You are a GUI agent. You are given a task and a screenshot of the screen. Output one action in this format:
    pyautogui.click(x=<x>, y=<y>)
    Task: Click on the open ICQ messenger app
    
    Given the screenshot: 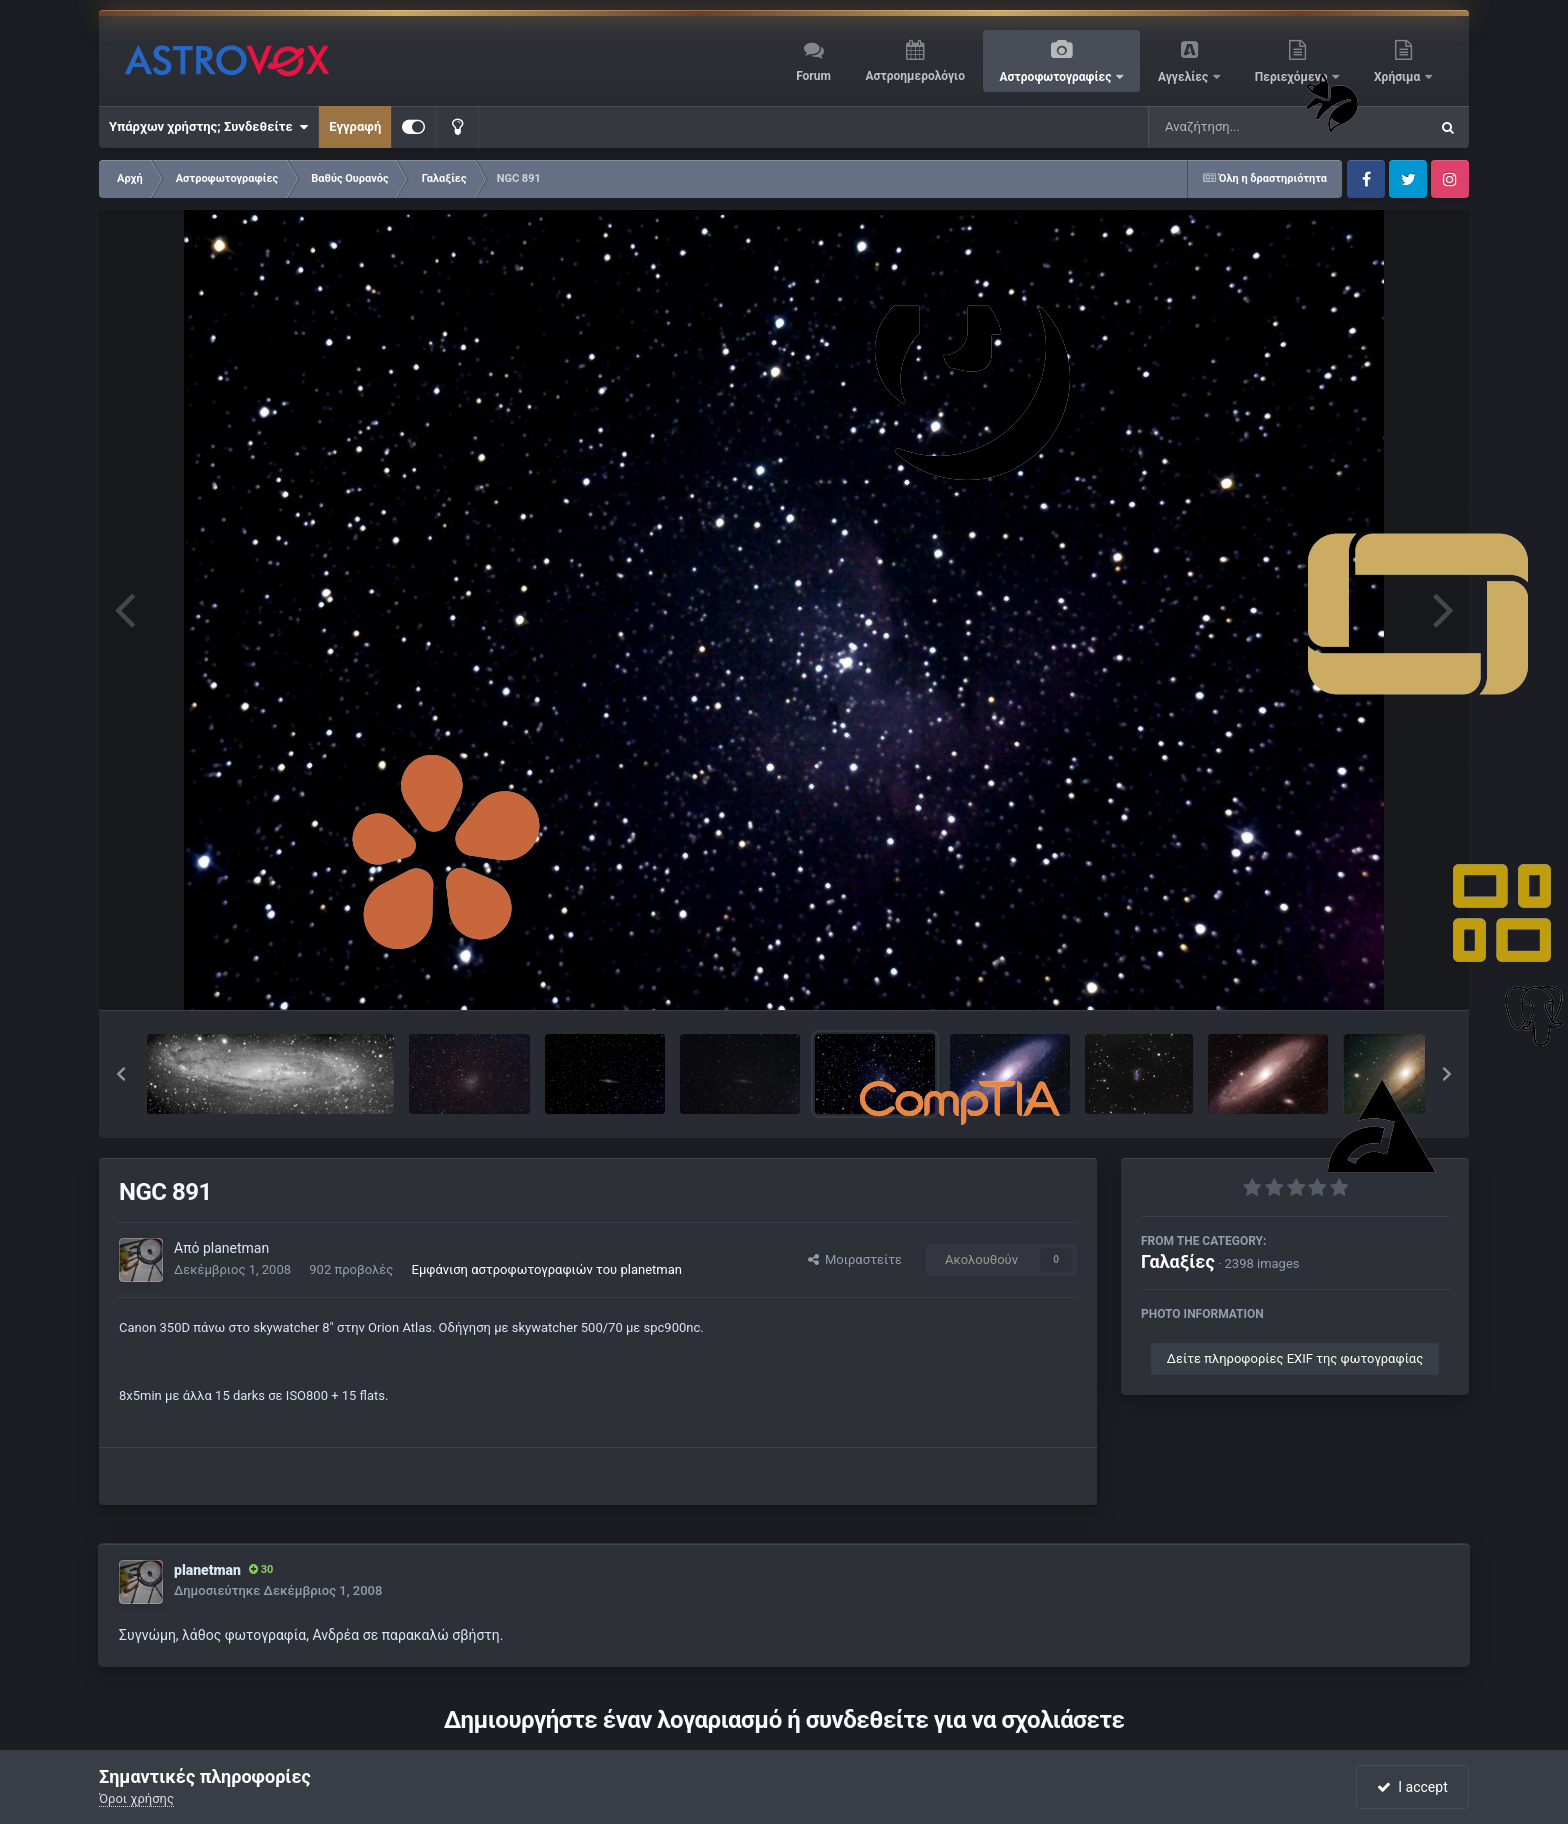 What is the action you would take?
    pyautogui.click(x=446, y=852)
    